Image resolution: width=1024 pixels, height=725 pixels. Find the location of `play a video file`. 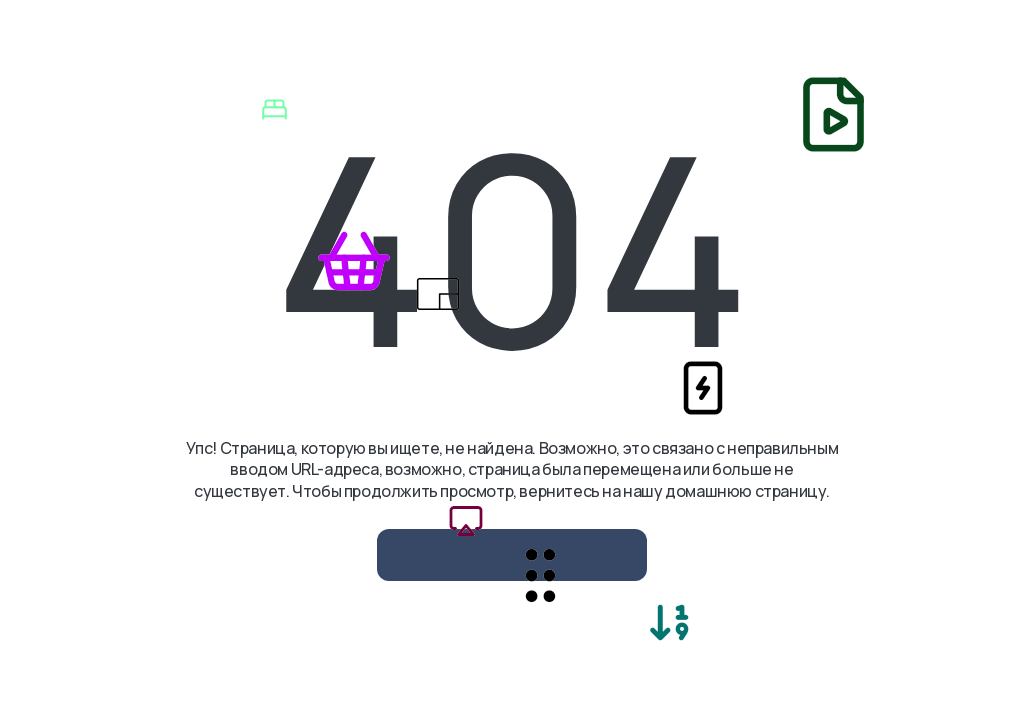

play a video file is located at coordinates (833, 114).